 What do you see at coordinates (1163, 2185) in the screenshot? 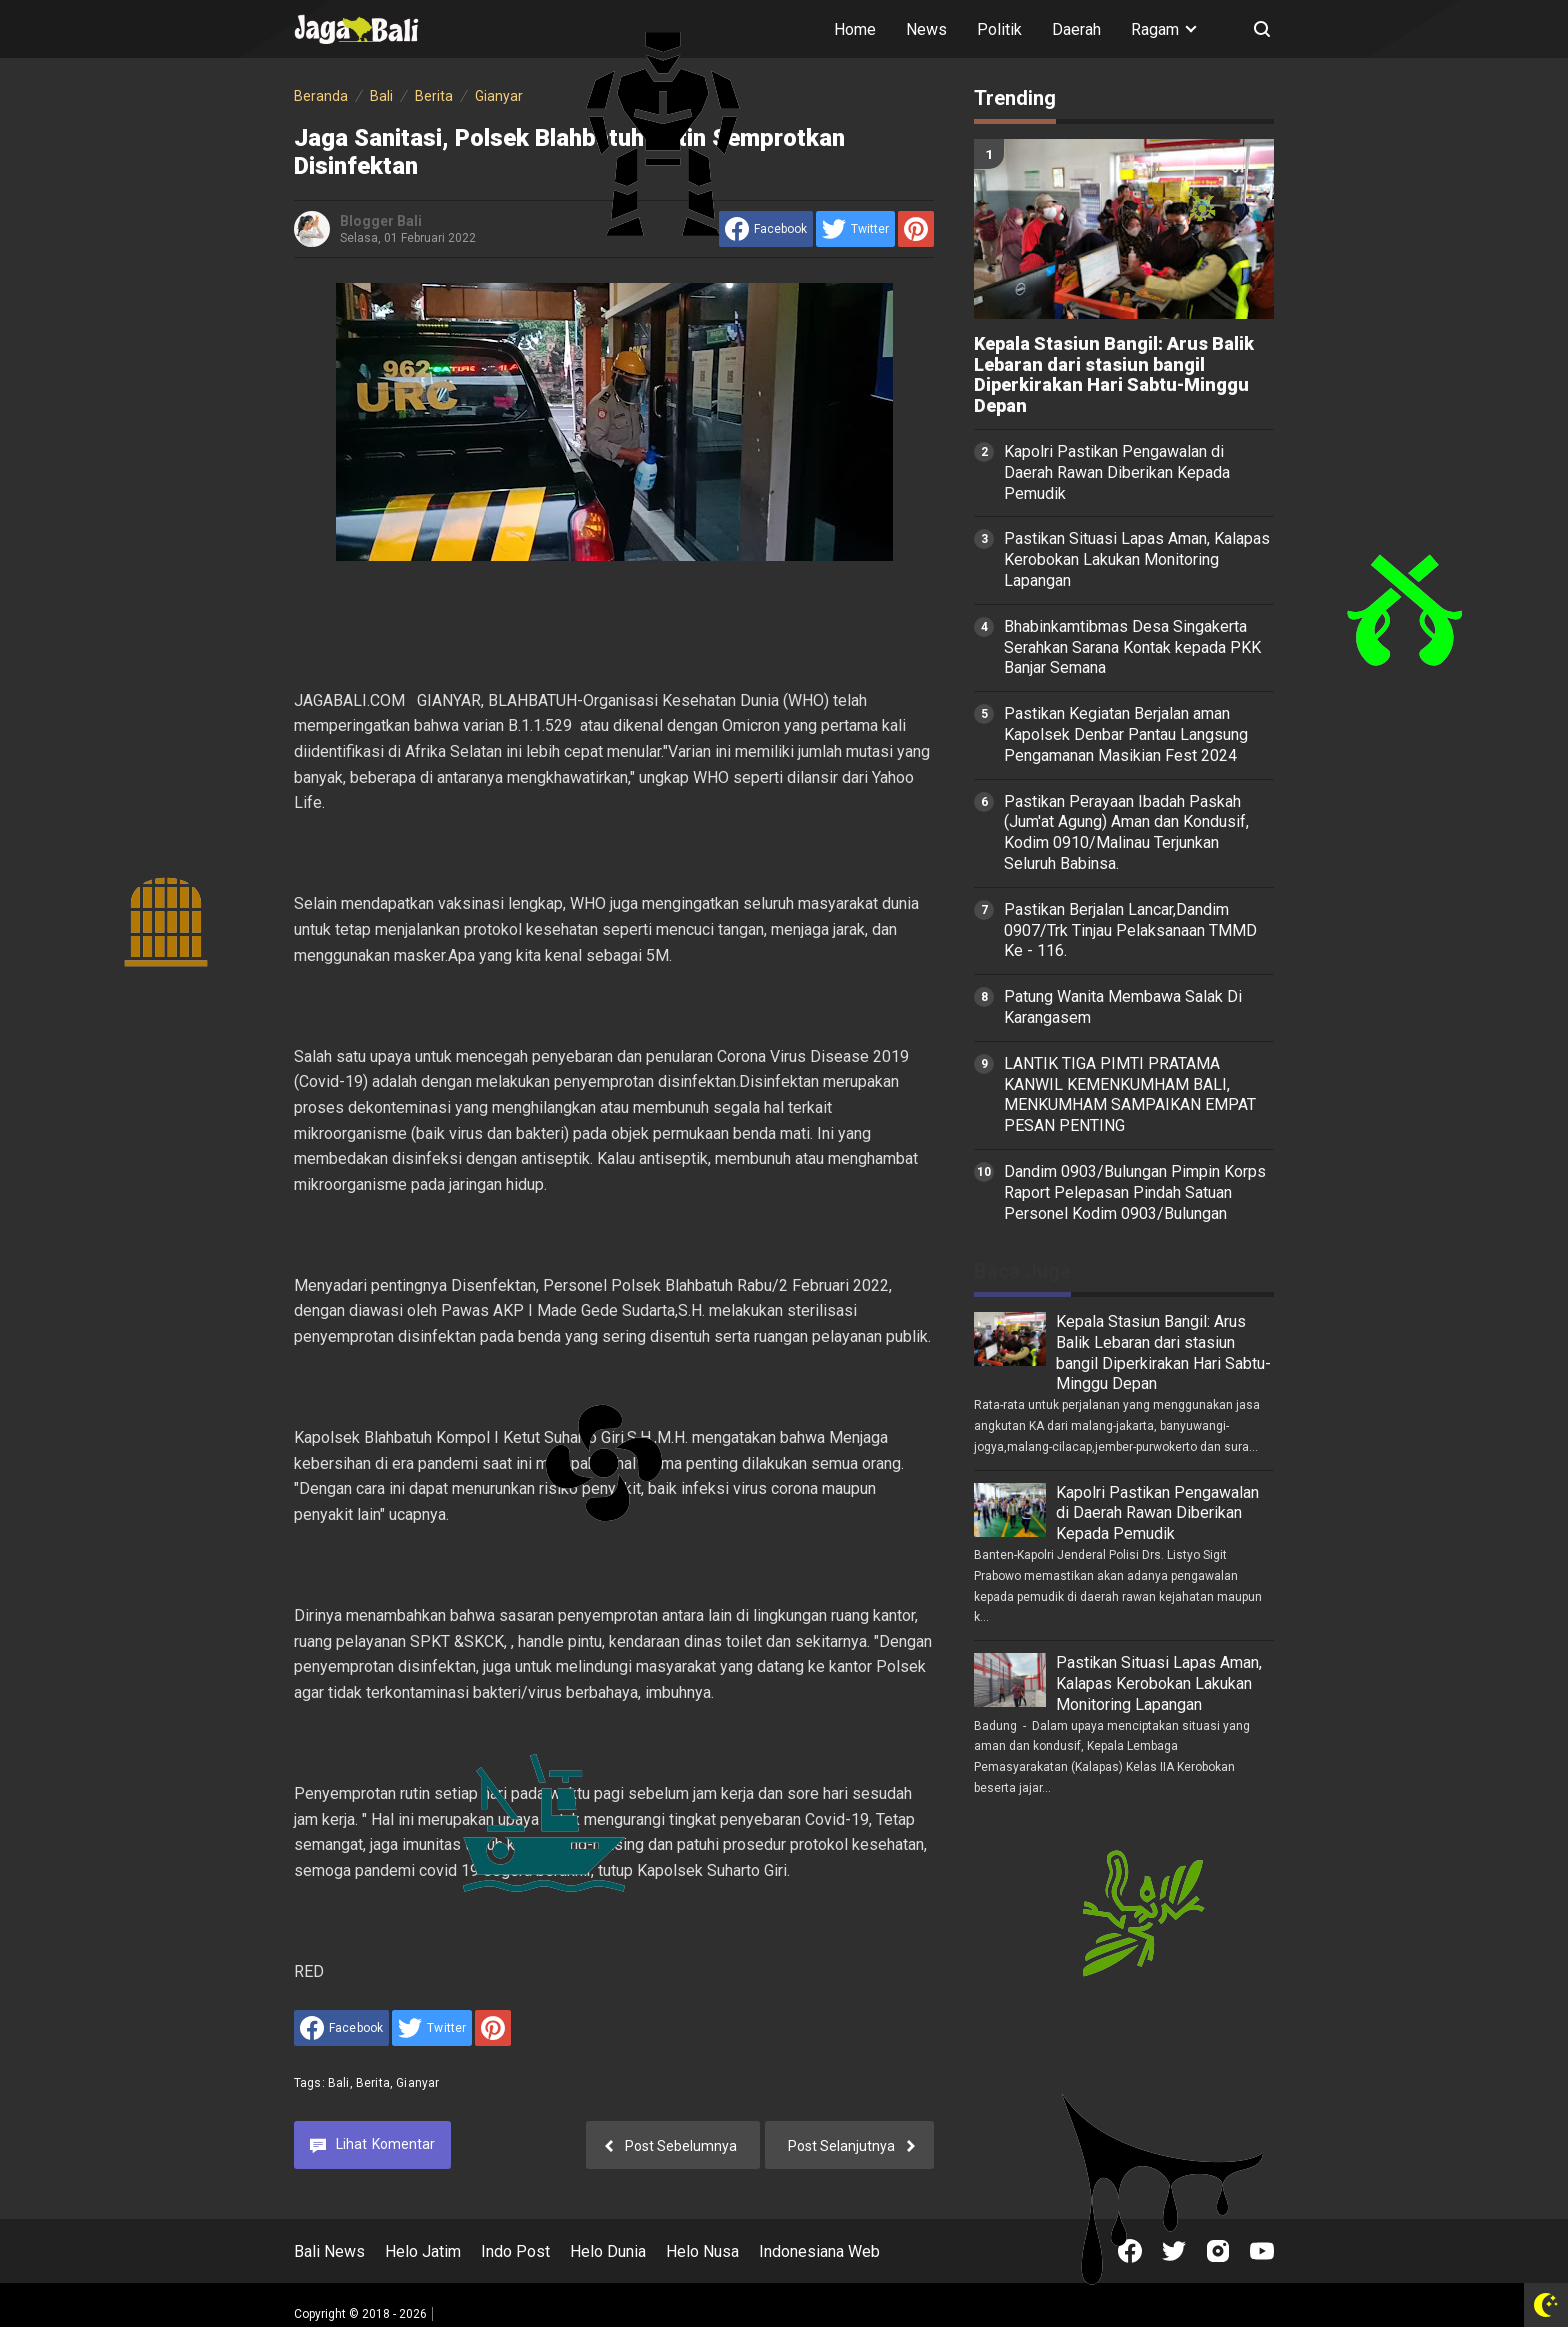
I see `indicates bleeding or wound status effect in a game` at bounding box center [1163, 2185].